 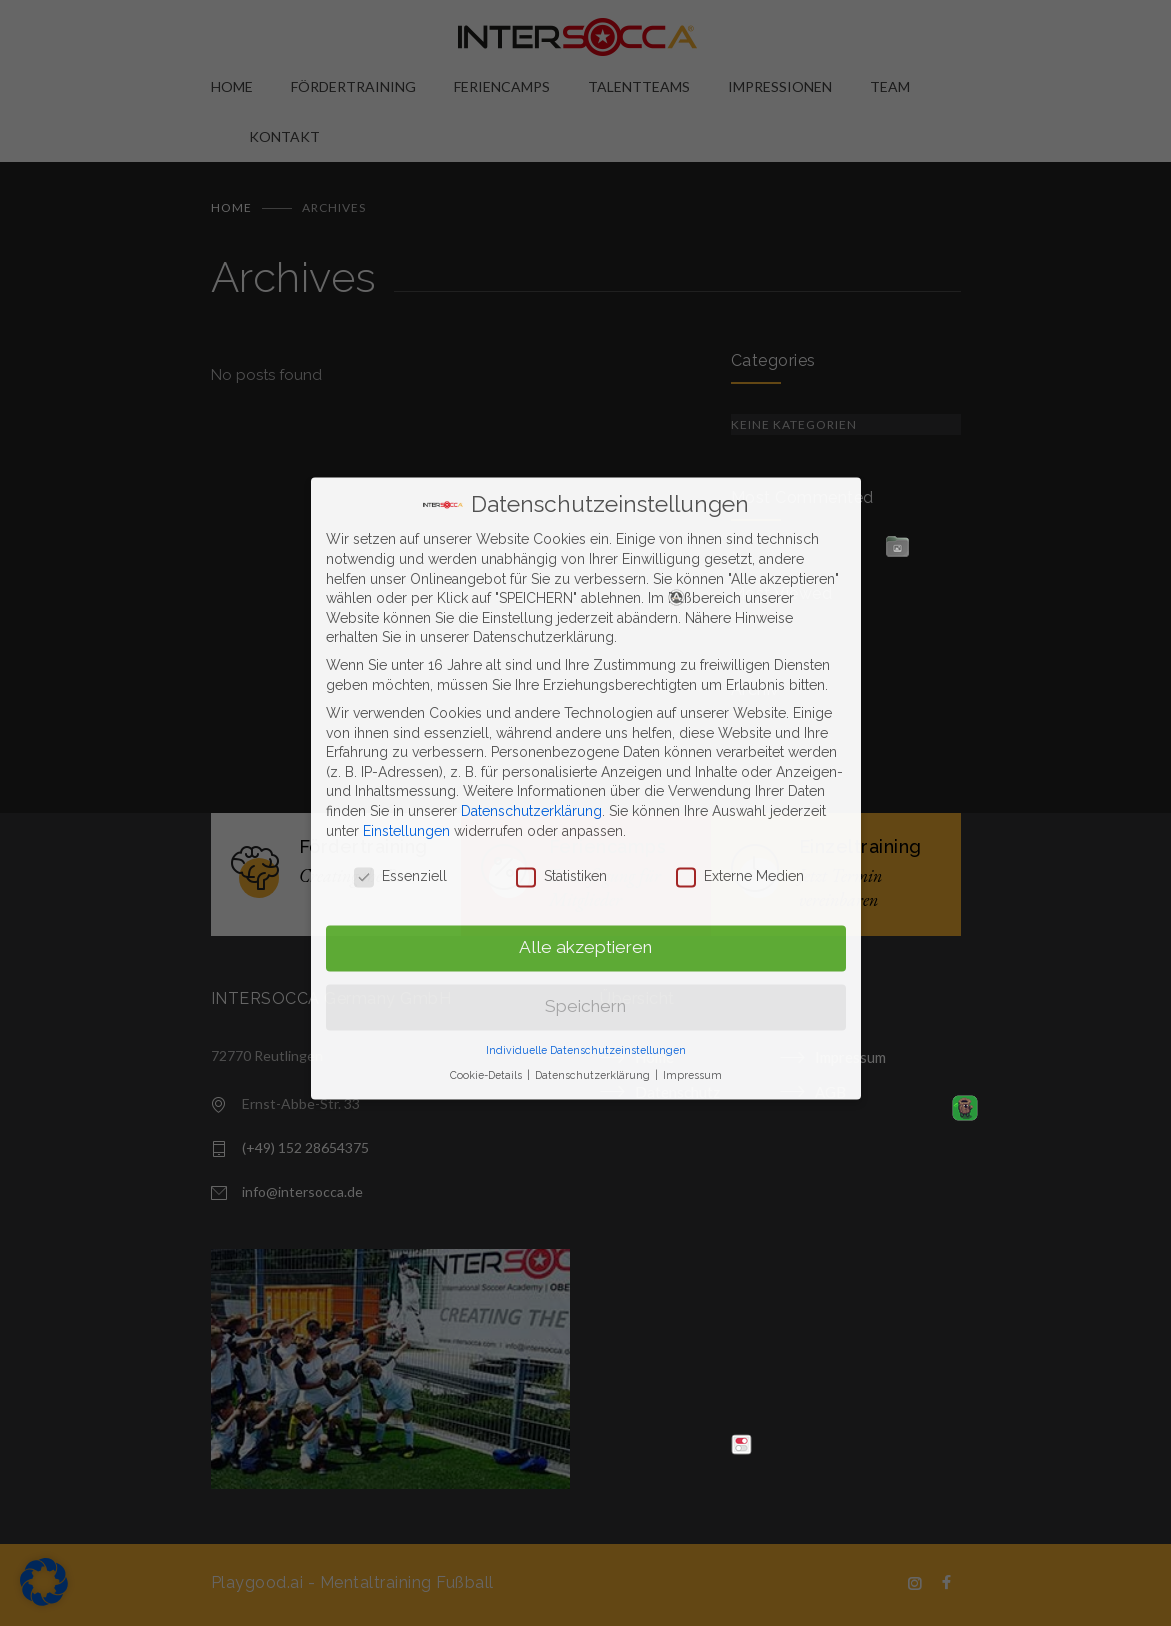 I want to click on launch ricochlime game app, so click(x=965, y=1108).